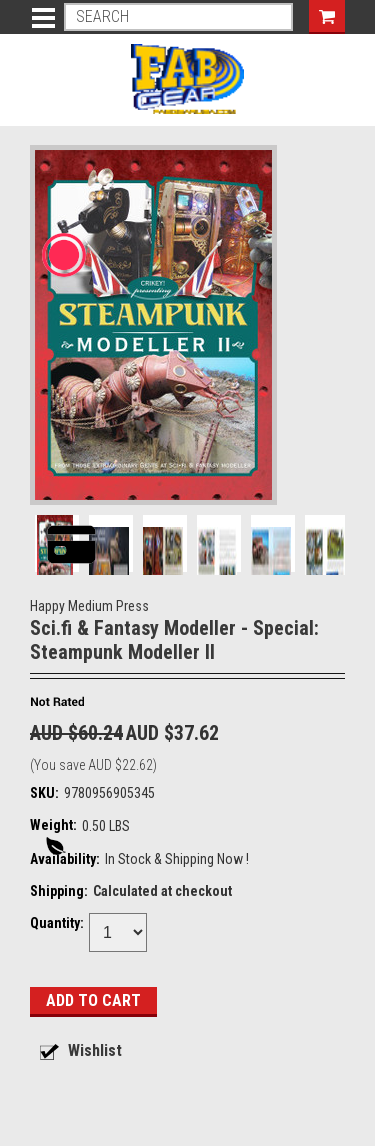 The width and height of the screenshot is (375, 1146). What do you see at coordinates (71, 544) in the screenshot?
I see `manage payment methods` at bounding box center [71, 544].